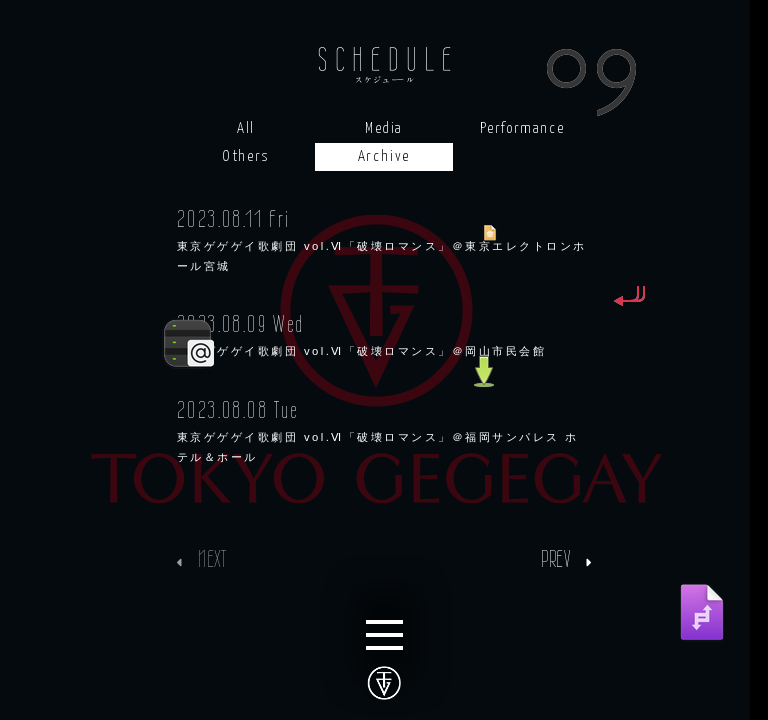 This screenshot has width=768, height=720. What do you see at coordinates (629, 294) in the screenshot?
I see `reply to all recipients in an email thread` at bounding box center [629, 294].